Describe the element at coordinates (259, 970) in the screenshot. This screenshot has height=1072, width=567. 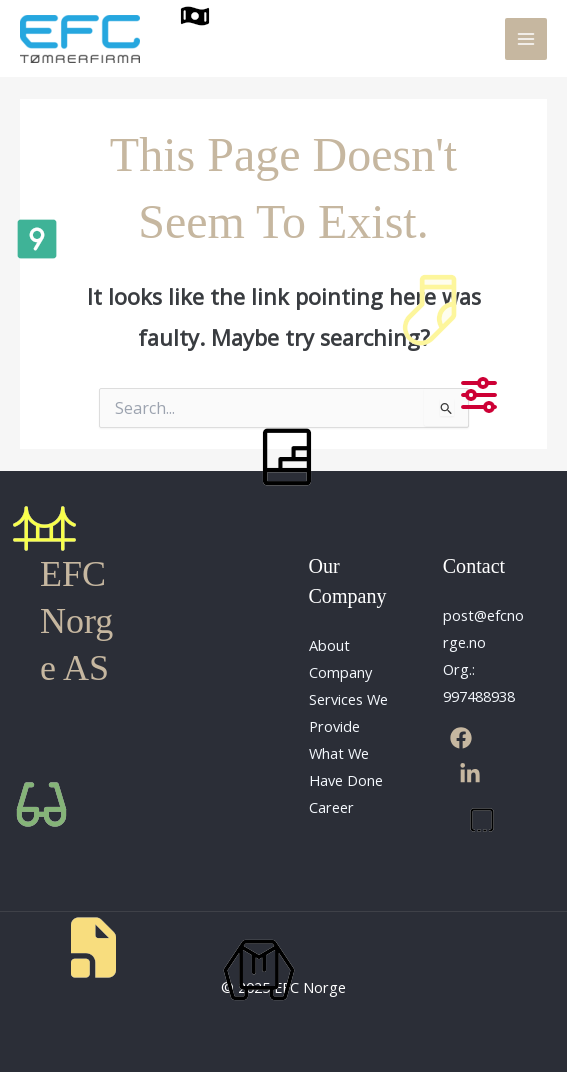
I see `browse hoodies or sweatshirts` at that location.